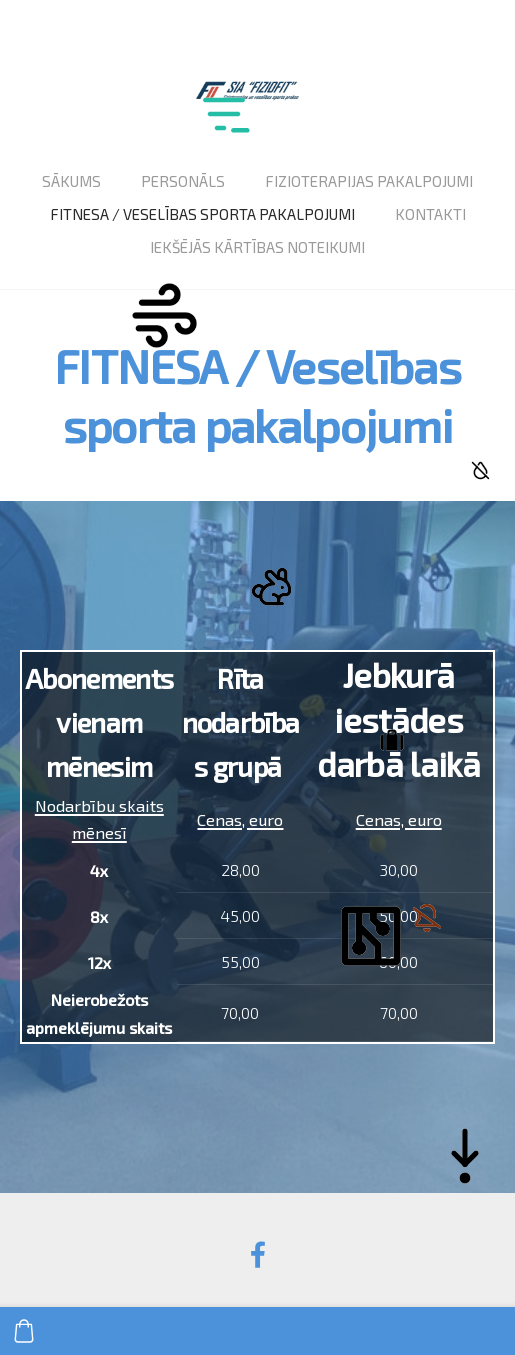 The image size is (515, 1355). I want to click on access circuit or hardware settings, so click(371, 936).